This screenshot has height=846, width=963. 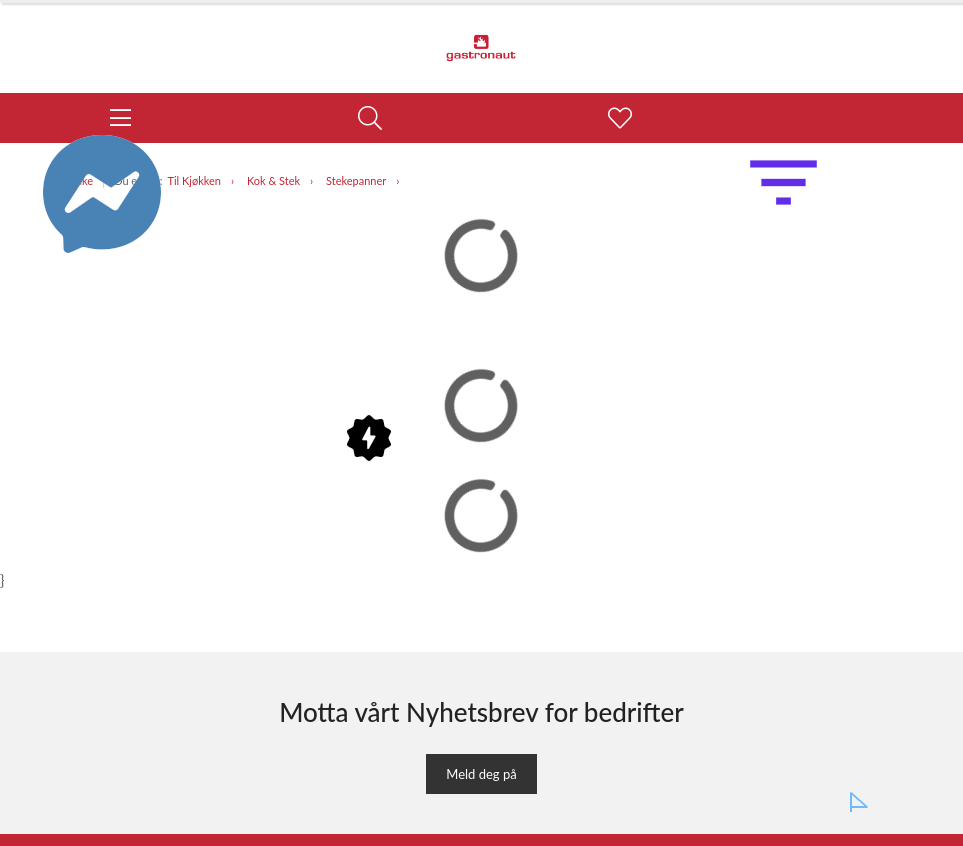 What do you see at coordinates (858, 802) in the screenshot?
I see `flag an item for review or attention` at bounding box center [858, 802].